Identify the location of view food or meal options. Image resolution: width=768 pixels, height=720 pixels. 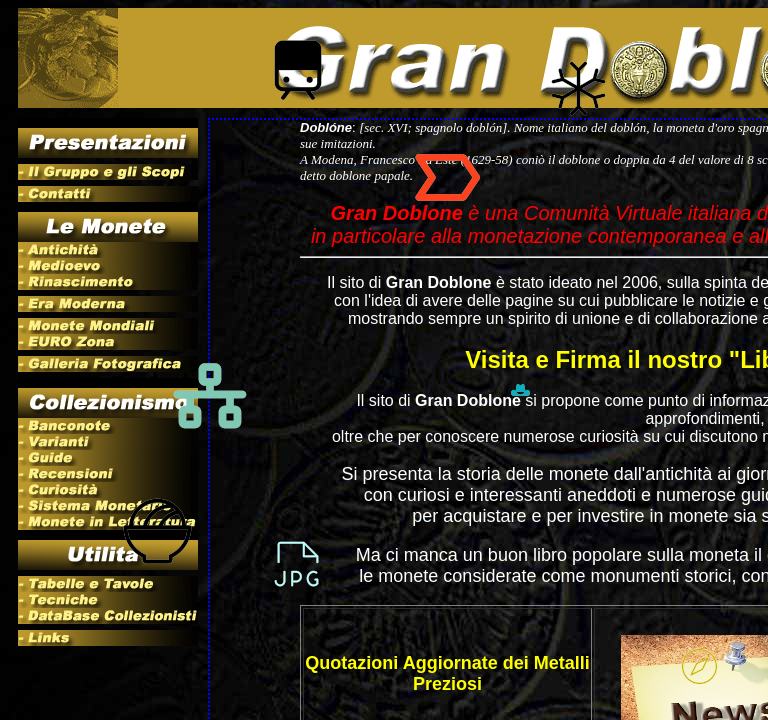
(157, 532).